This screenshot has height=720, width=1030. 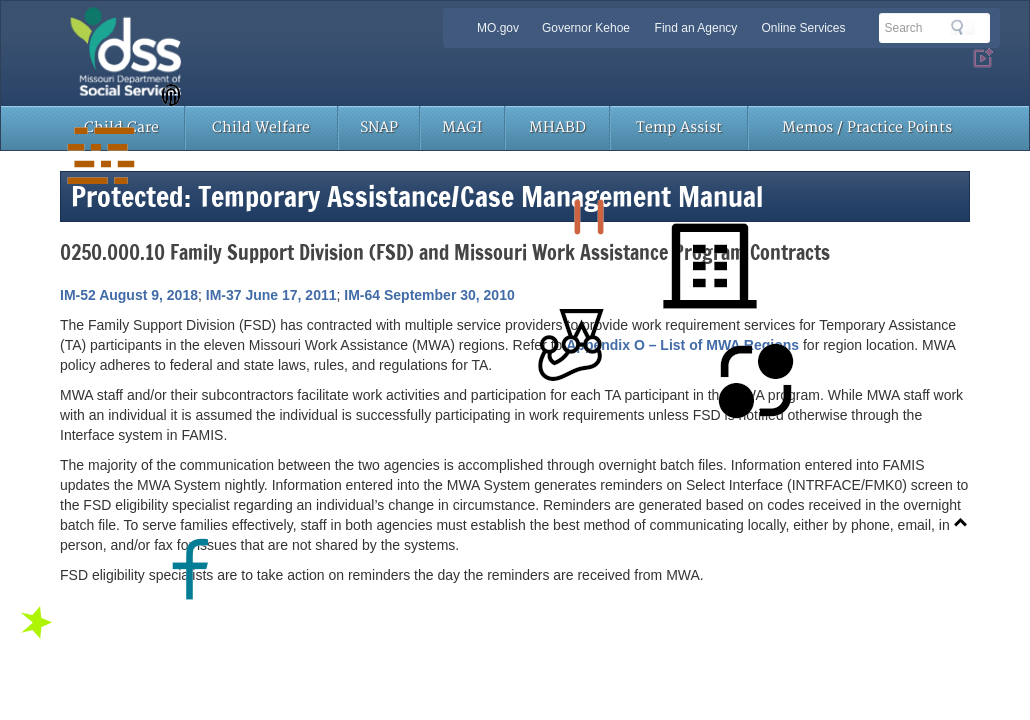 What do you see at coordinates (571, 345) in the screenshot?
I see `jest testing framework logo` at bounding box center [571, 345].